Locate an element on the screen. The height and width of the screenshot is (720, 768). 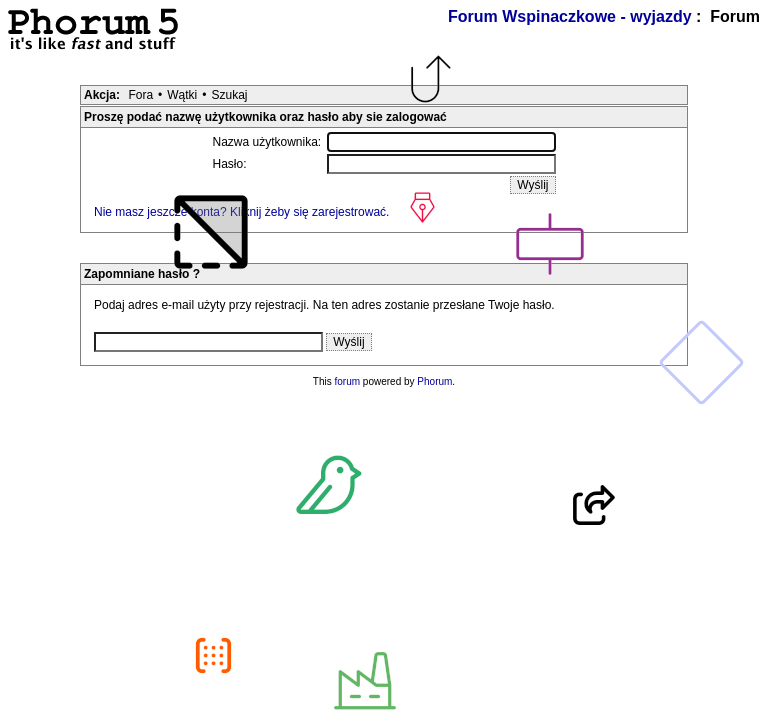
share this content externally is located at coordinates (593, 505).